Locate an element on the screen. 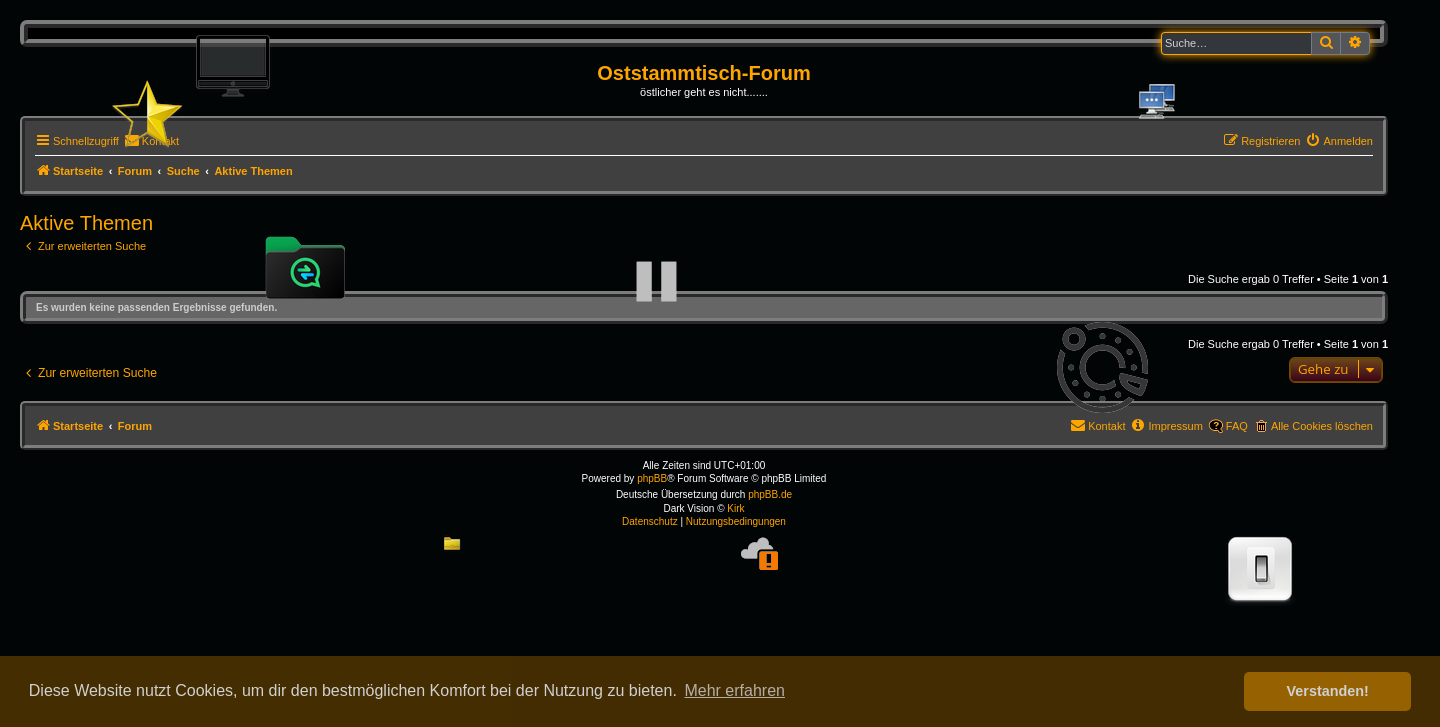 The image size is (1440, 727). pause media playback is located at coordinates (656, 281).